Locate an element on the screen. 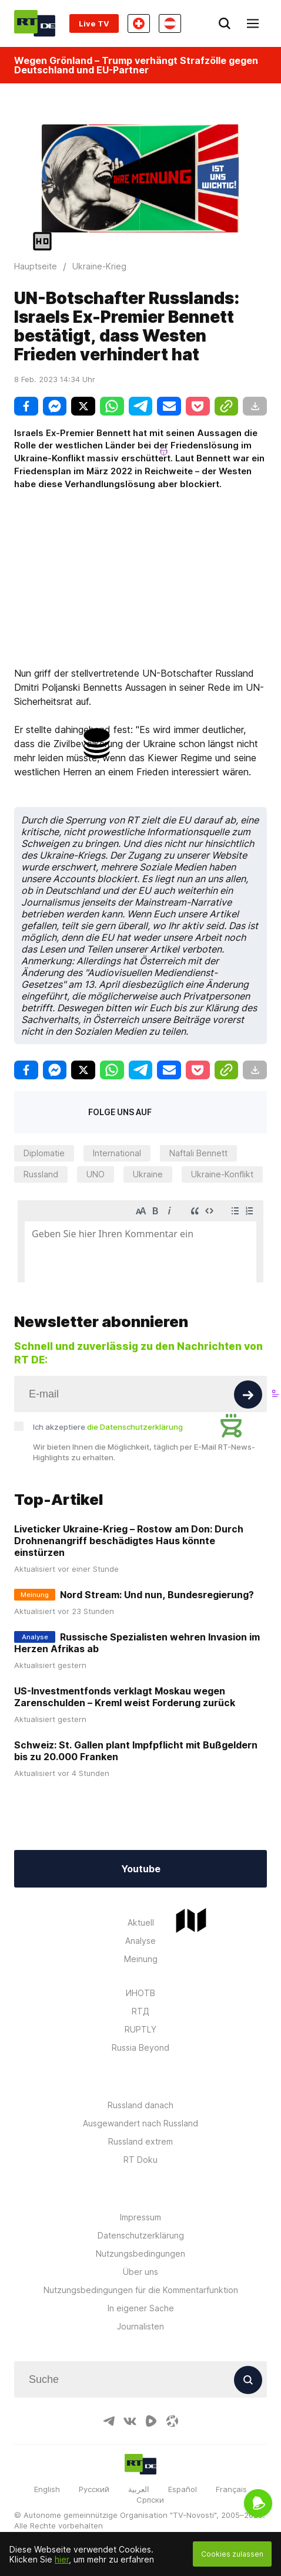 The width and height of the screenshot is (281, 2576). report a bug or issue is located at coordinates (163, 451).